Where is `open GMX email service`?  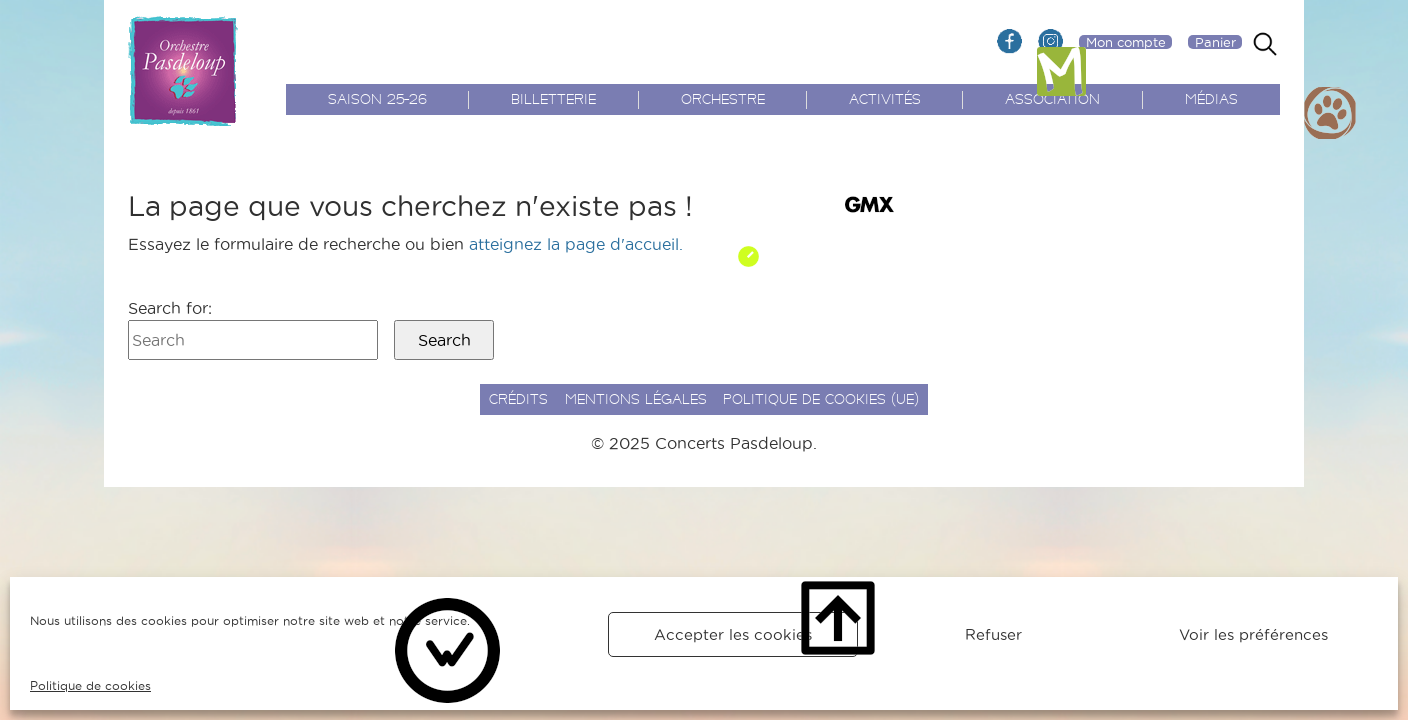
open GMX email service is located at coordinates (869, 204).